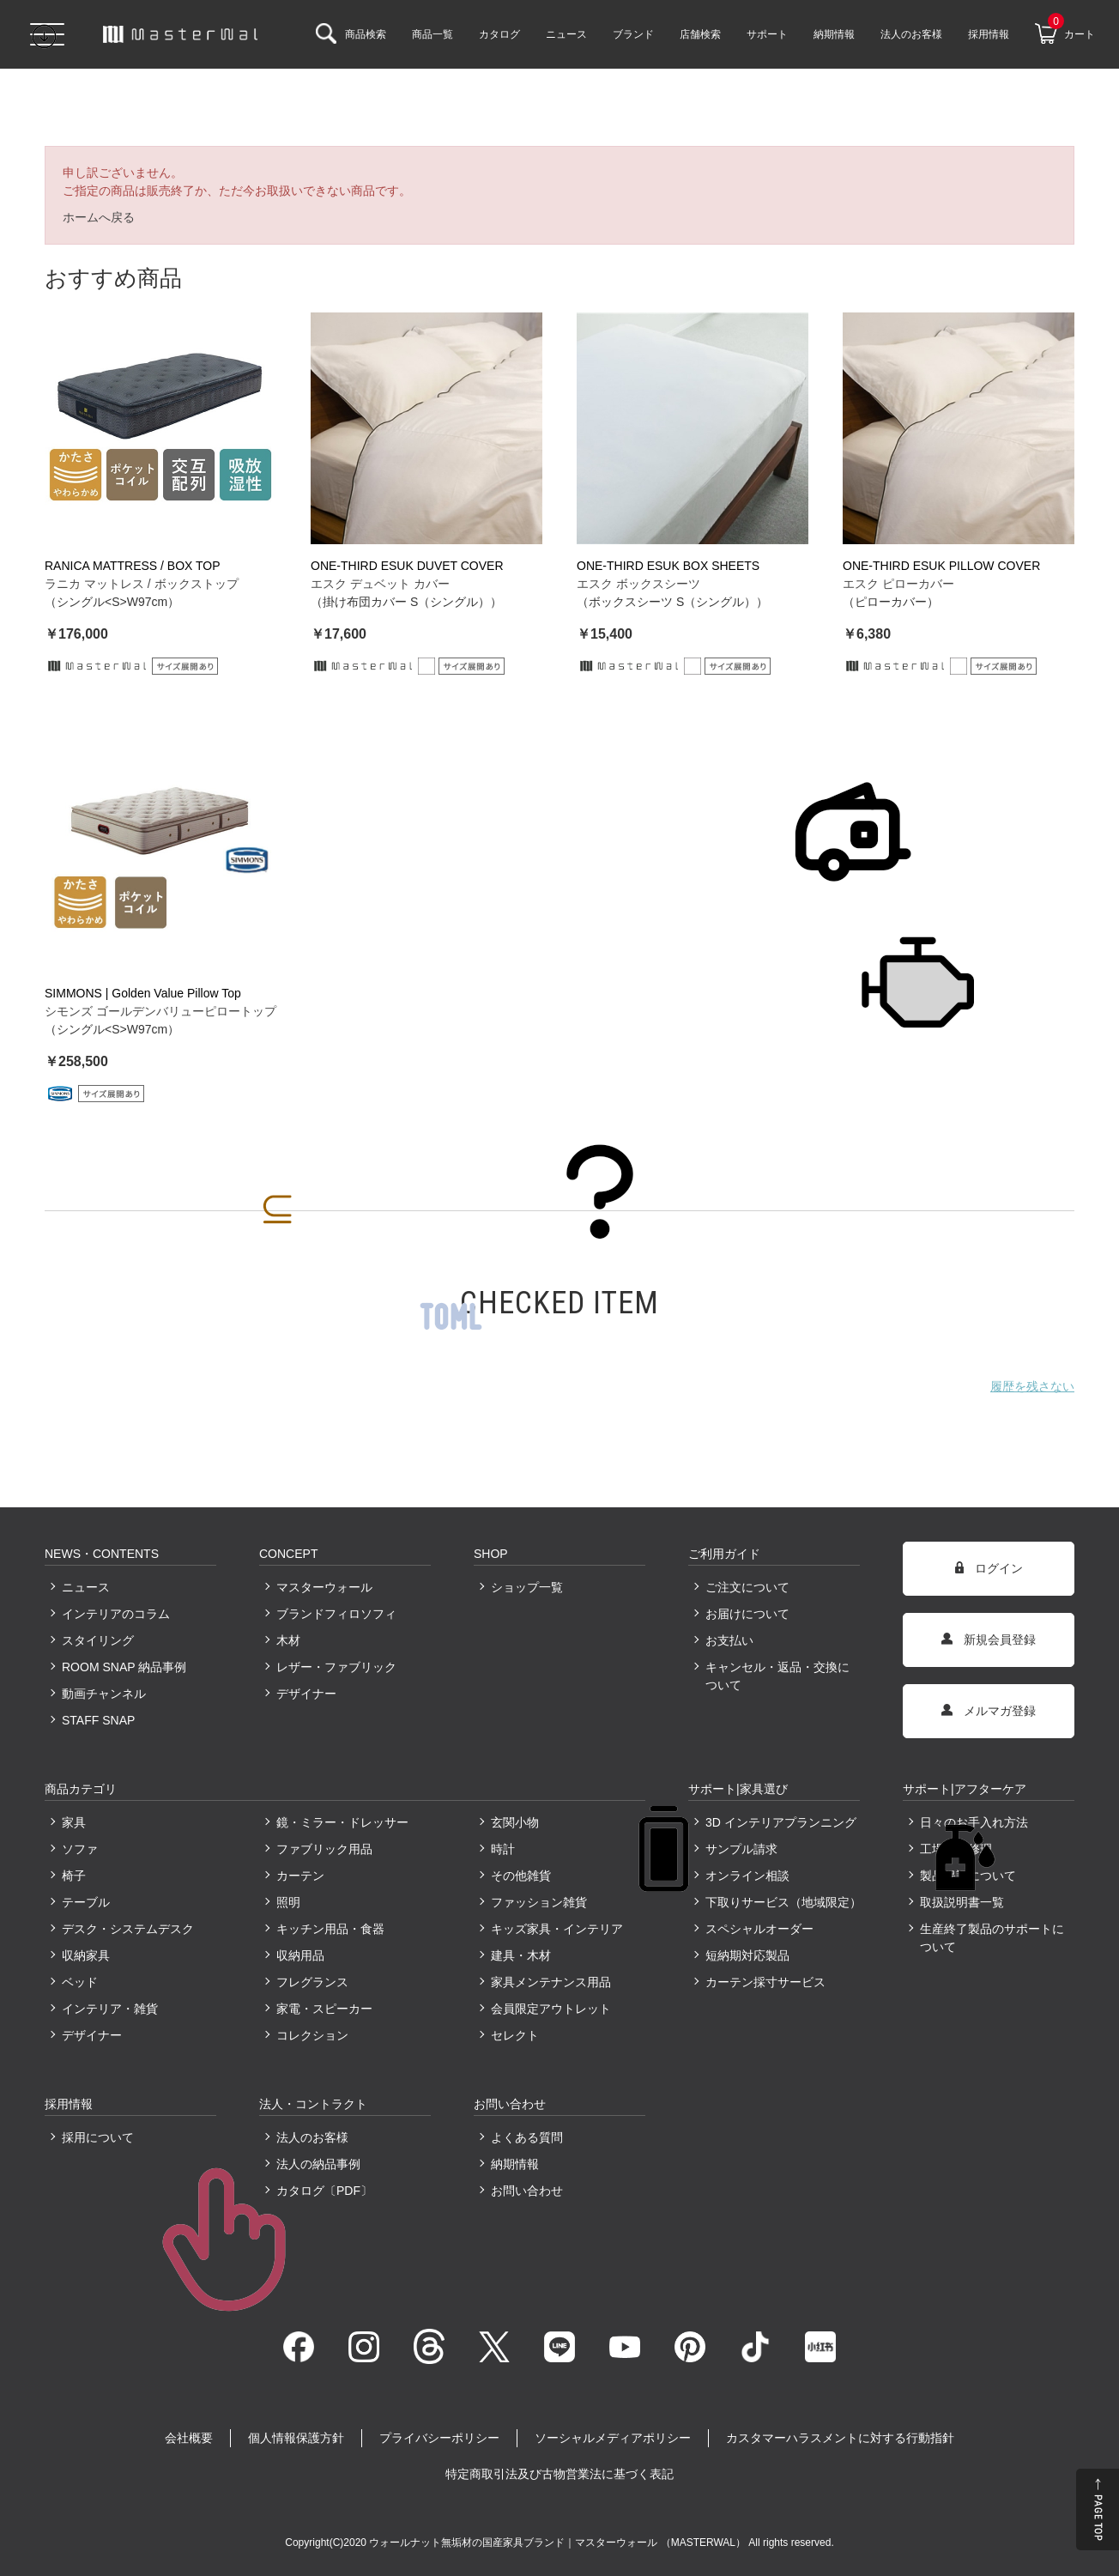 The image size is (1119, 2576). Describe the element at coordinates (224, 2240) in the screenshot. I see `tap or click to interact with an element` at that location.